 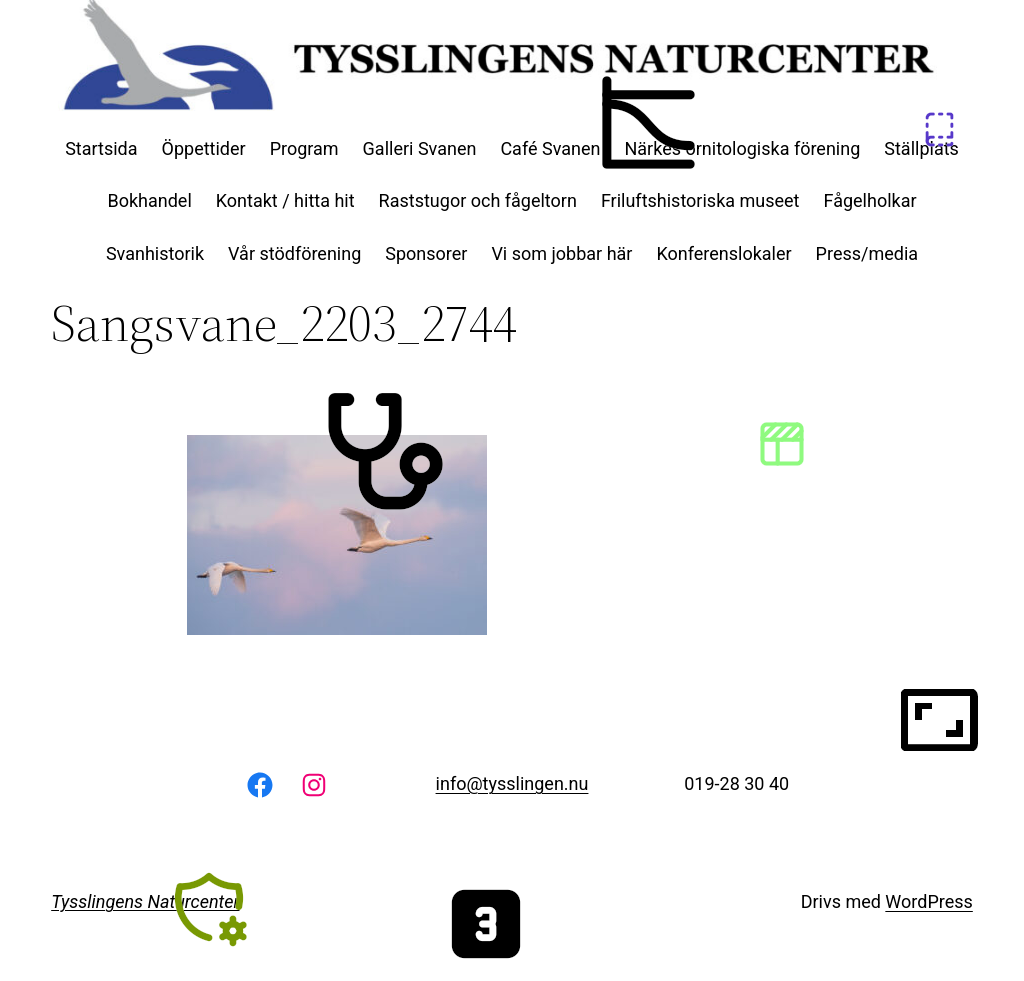 What do you see at coordinates (378, 447) in the screenshot?
I see `access health or medical features` at bounding box center [378, 447].